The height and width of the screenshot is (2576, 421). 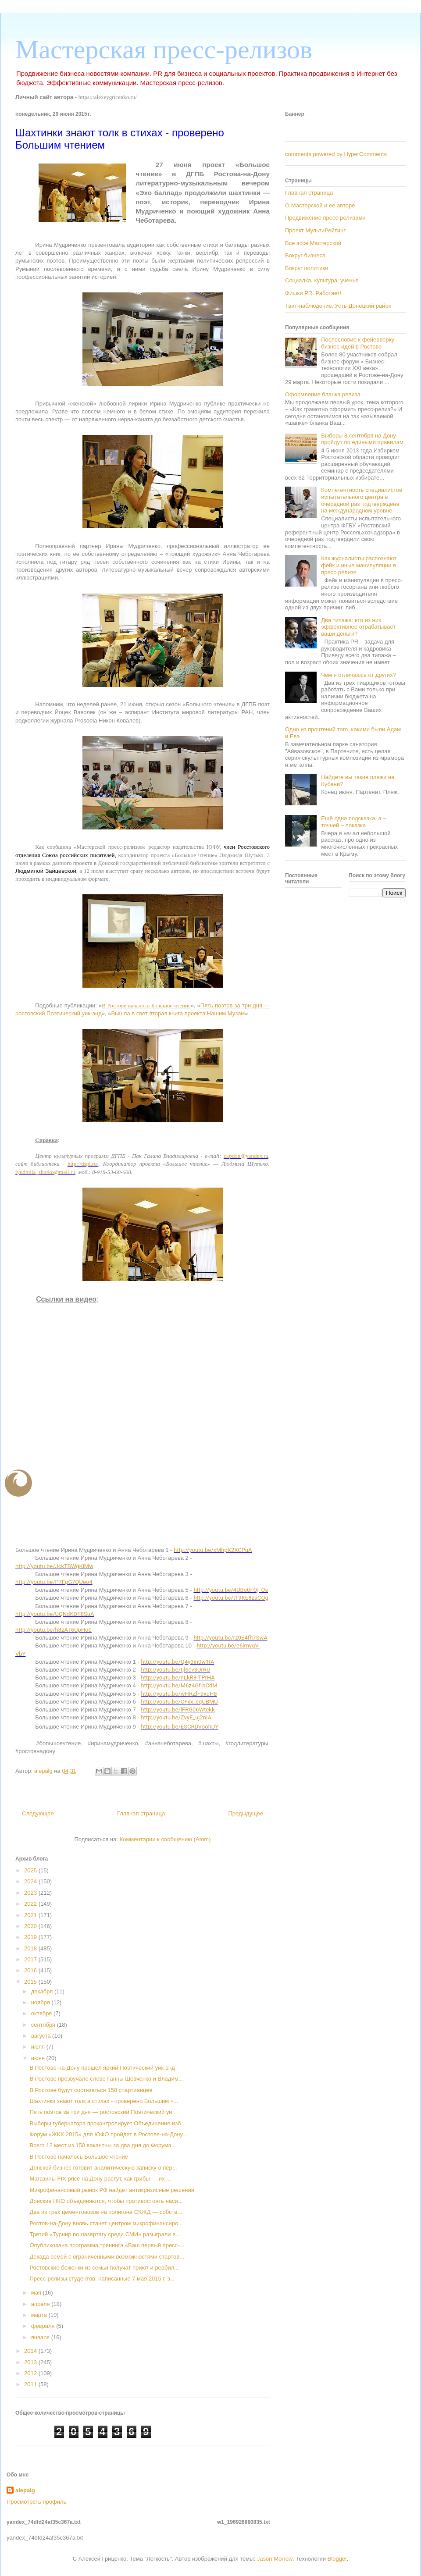 What do you see at coordinates (18, 1483) in the screenshot?
I see `open Firefox browser` at bounding box center [18, 1483].